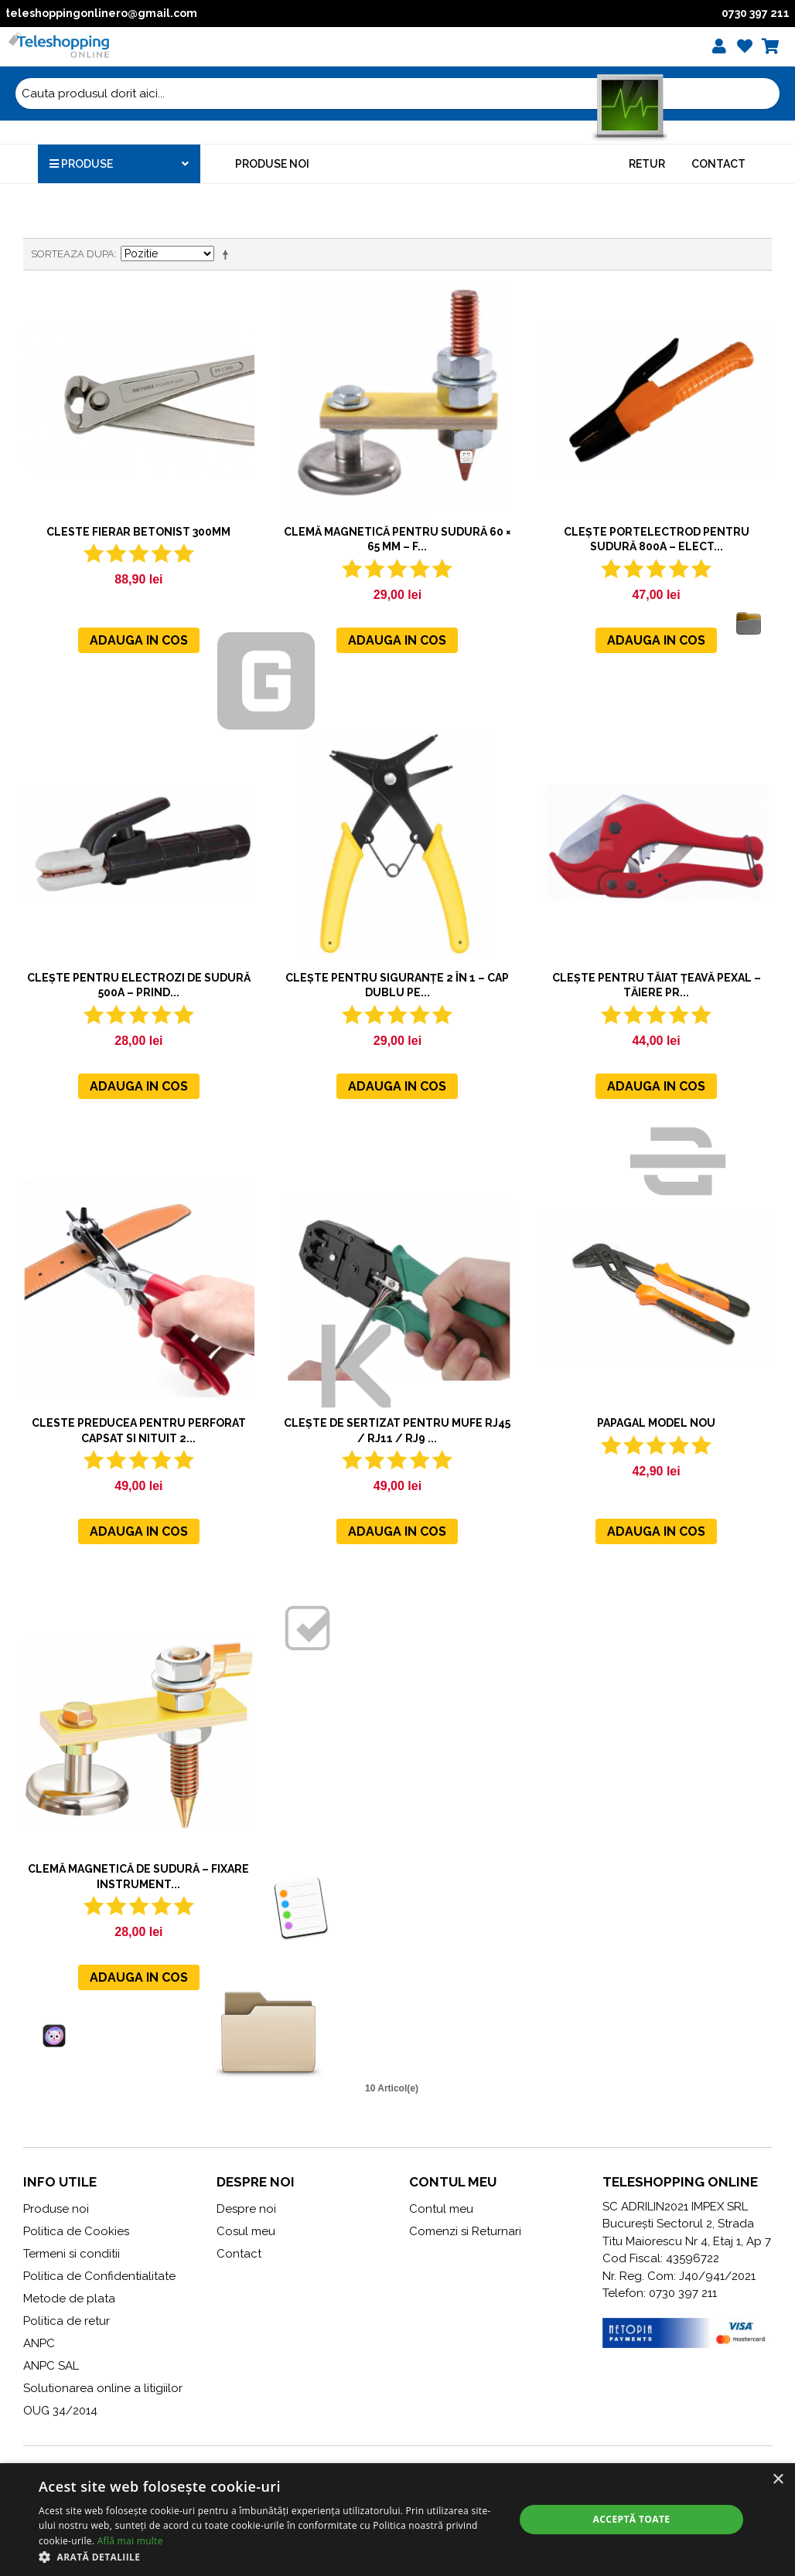 This screenshot has width=795, height=2576. Describe the element at coordinates (300, 1908) in the screenshot. I see `open the reminders app` at that location.